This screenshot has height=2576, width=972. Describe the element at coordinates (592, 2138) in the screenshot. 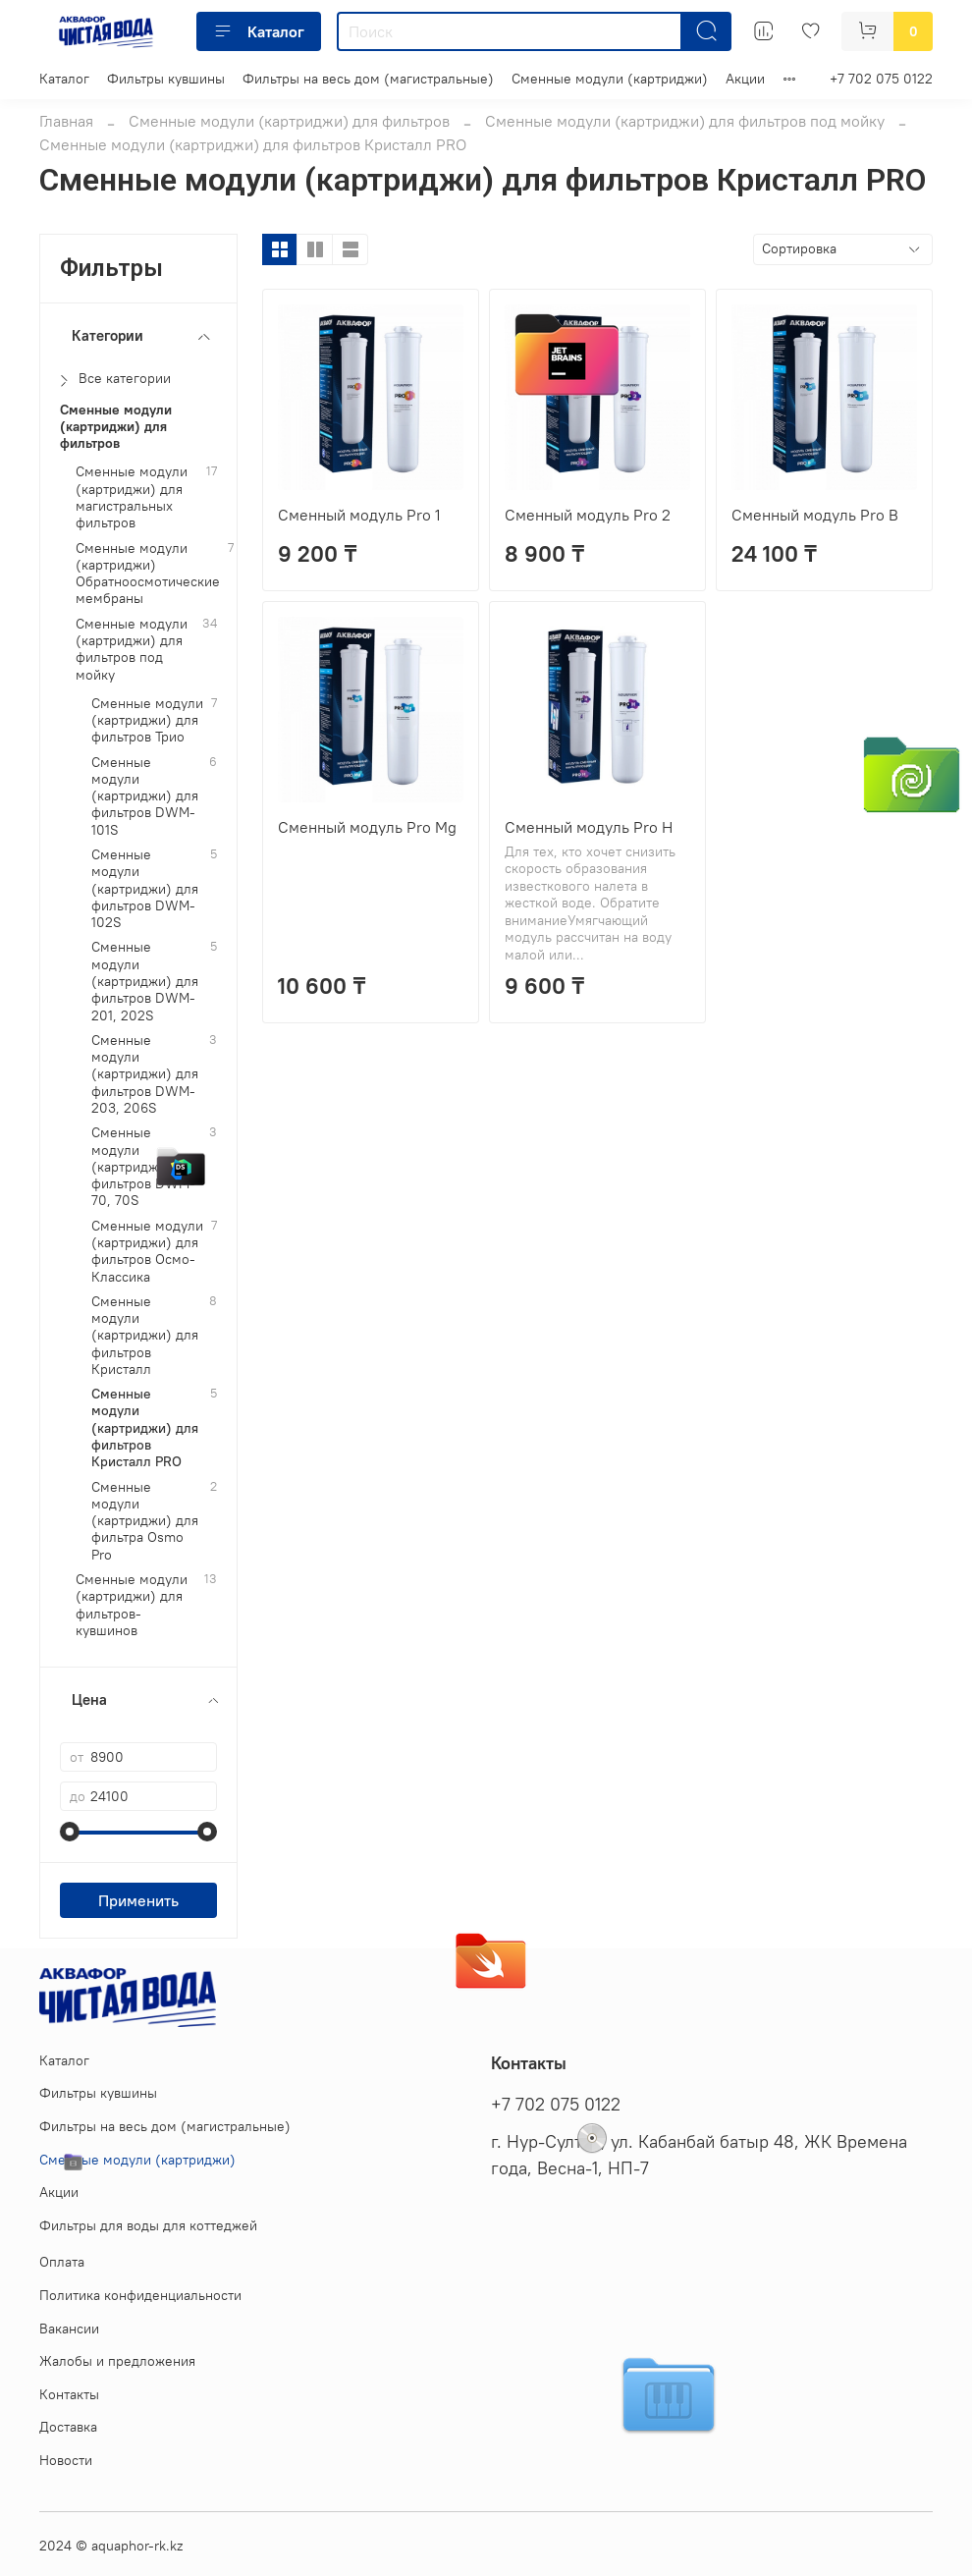

I see `unmount or eject a CD/DVD disc` at that location.